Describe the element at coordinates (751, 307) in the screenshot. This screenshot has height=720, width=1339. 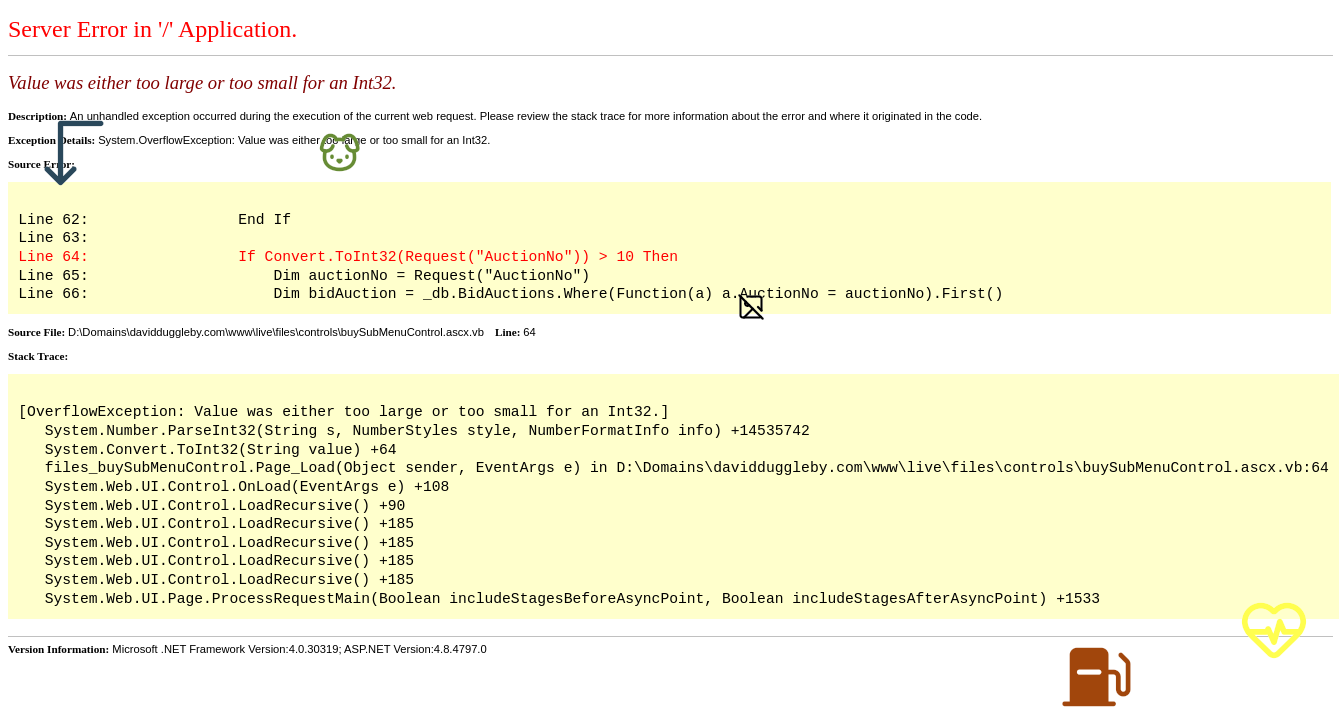
I see `image failed to load` at that location.